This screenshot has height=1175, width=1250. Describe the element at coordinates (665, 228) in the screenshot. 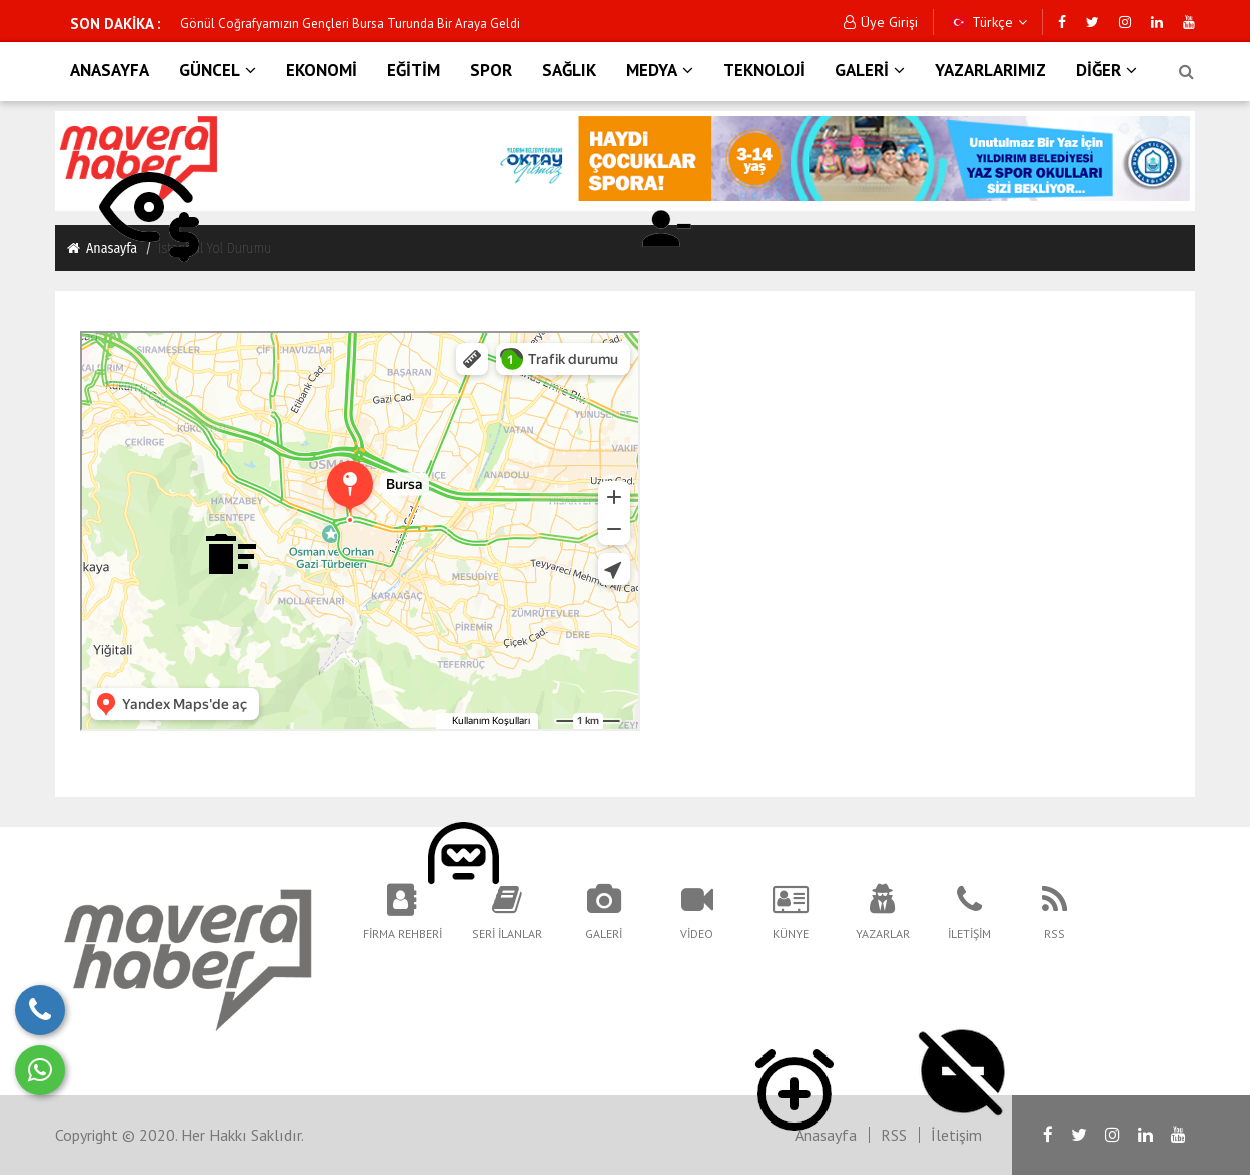

I see `remove a contact or friend` at that location.